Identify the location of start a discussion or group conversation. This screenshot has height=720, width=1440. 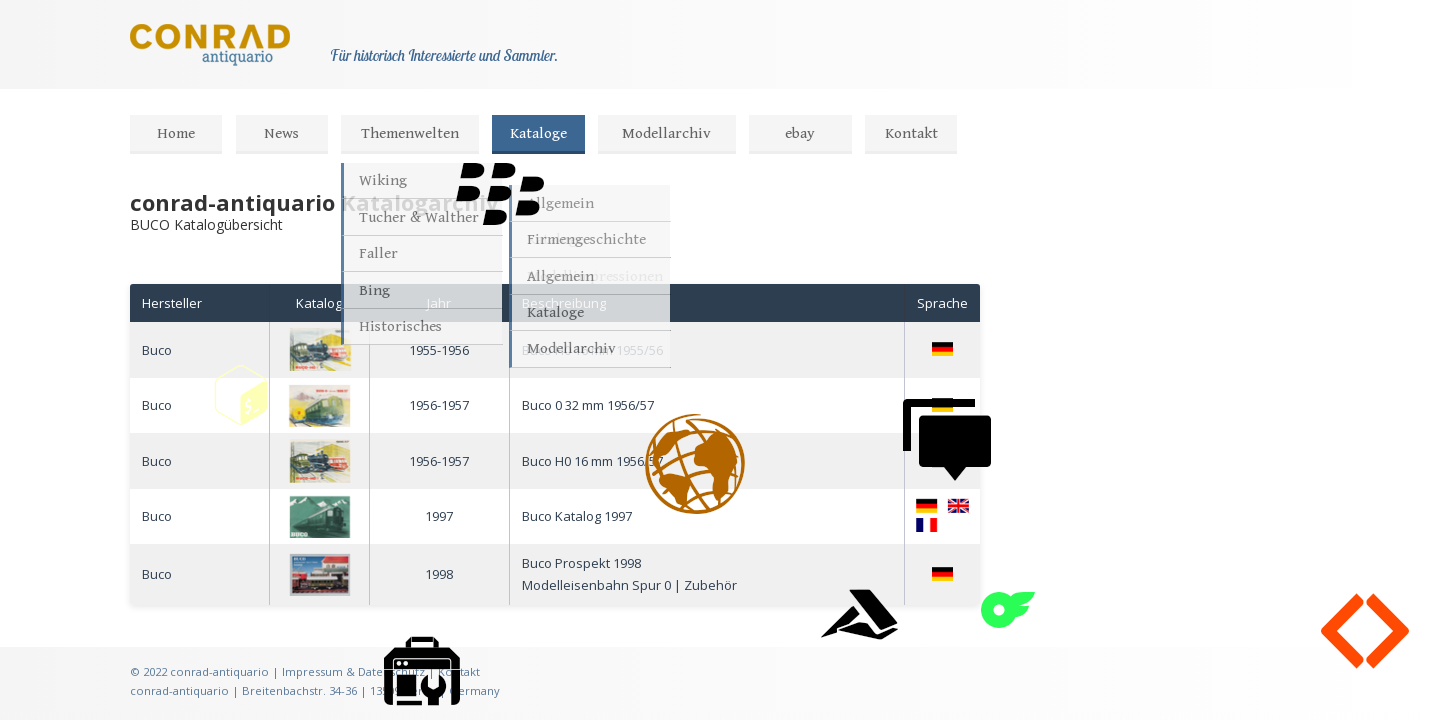
(947, 439).